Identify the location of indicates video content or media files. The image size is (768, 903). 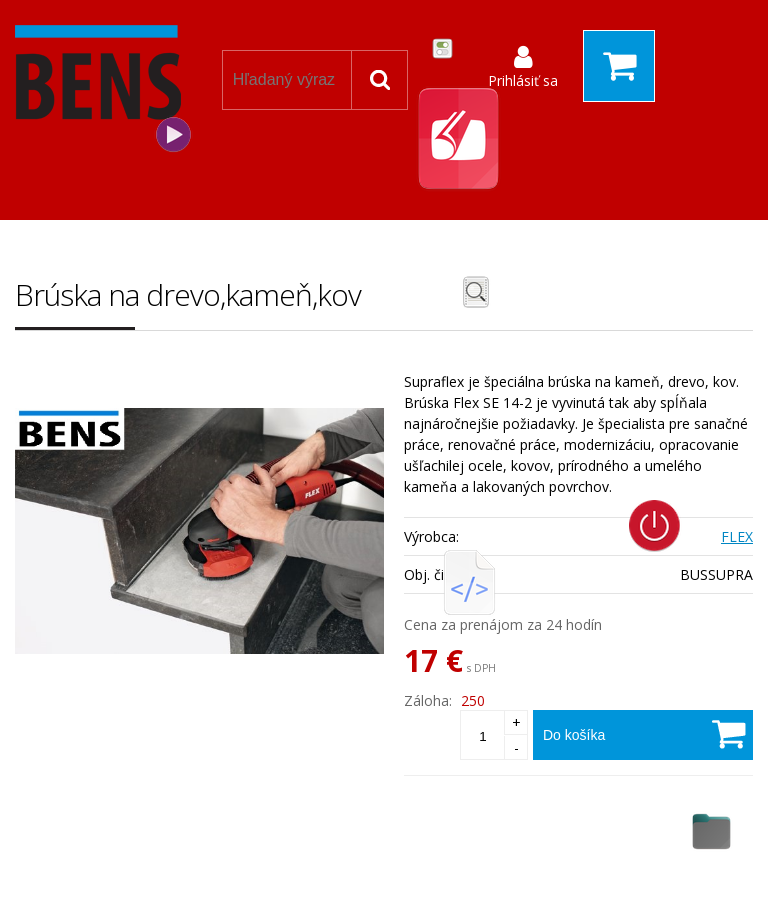
(173, 134).